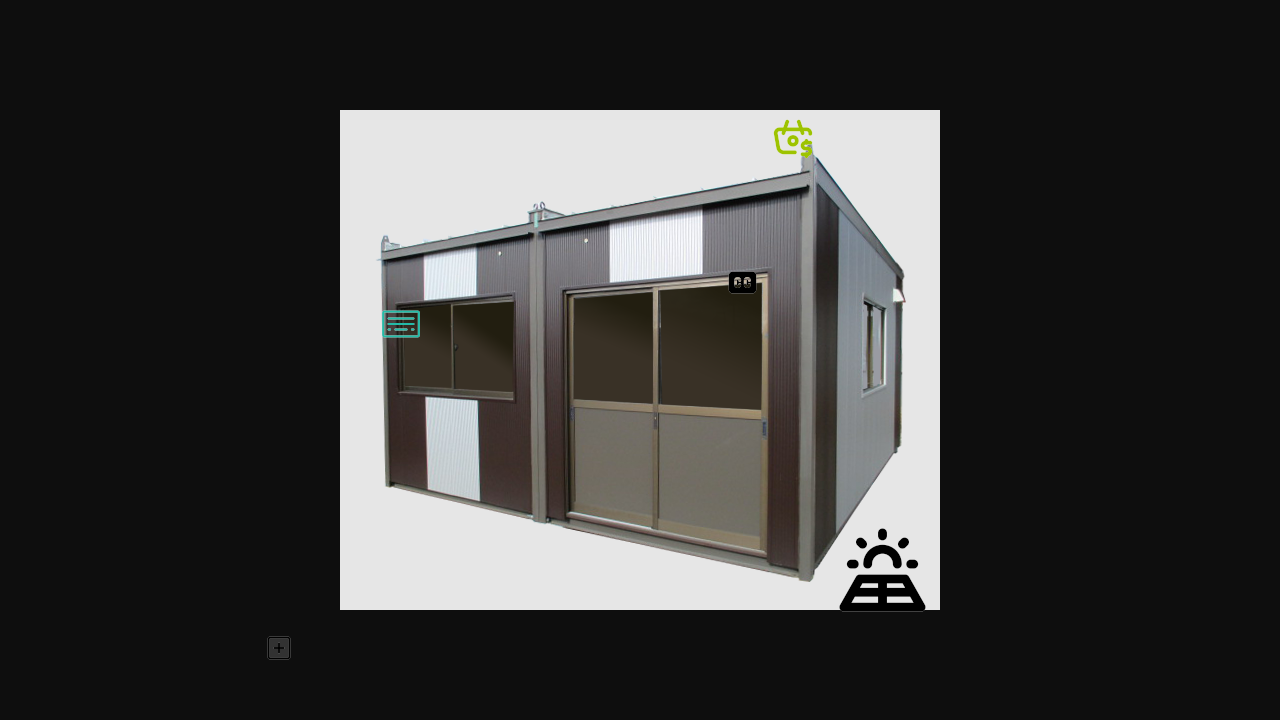 The image size is (1280, 720). I want to click on enable closed captions, so click(742, 282).